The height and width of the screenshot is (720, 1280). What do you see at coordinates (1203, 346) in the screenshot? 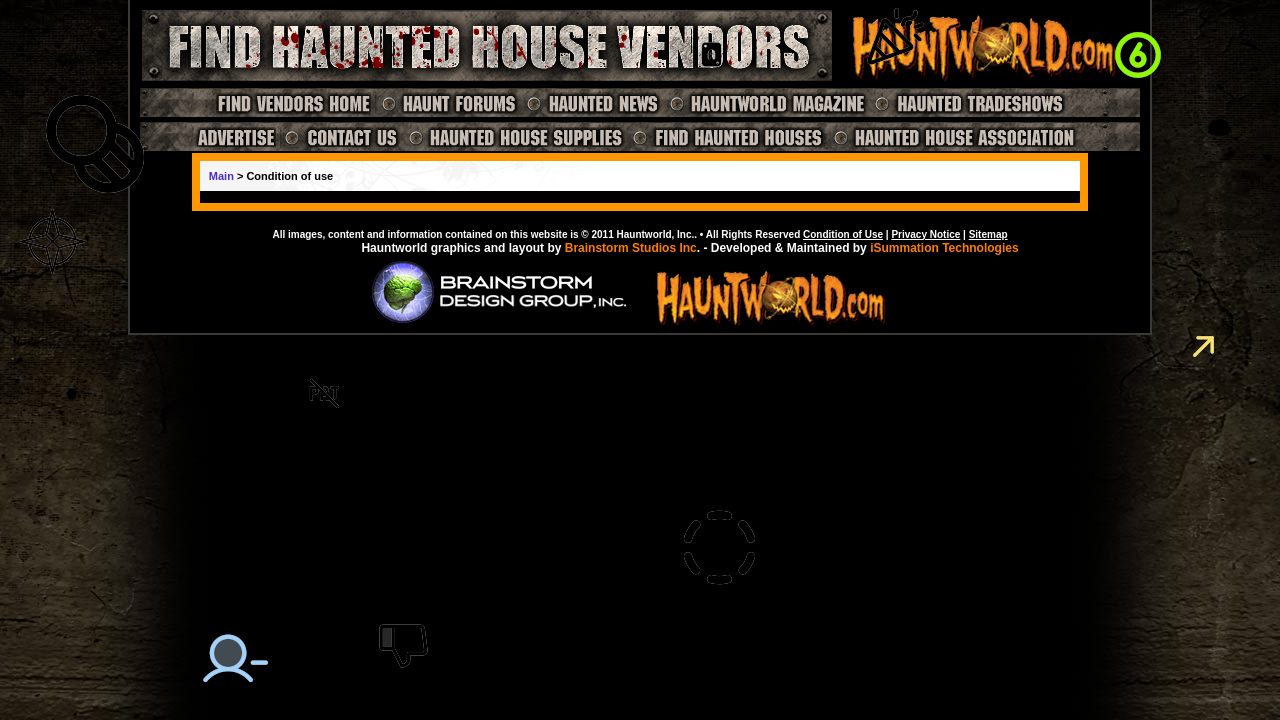
I see `open link in new tab or window` at bounding box center [1203, 346].